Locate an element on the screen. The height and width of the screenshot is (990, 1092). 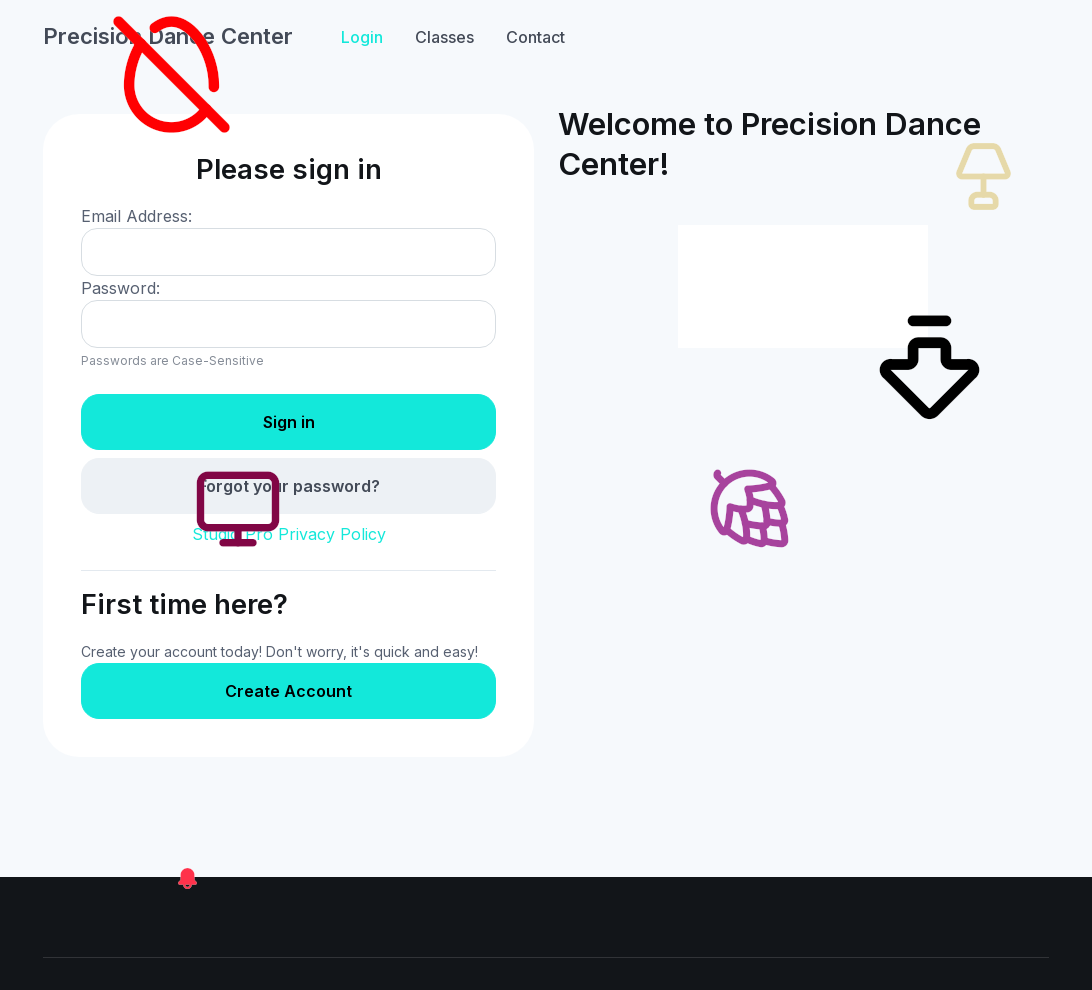
browse or filter craft beer options is located at coordinates (749, 508).